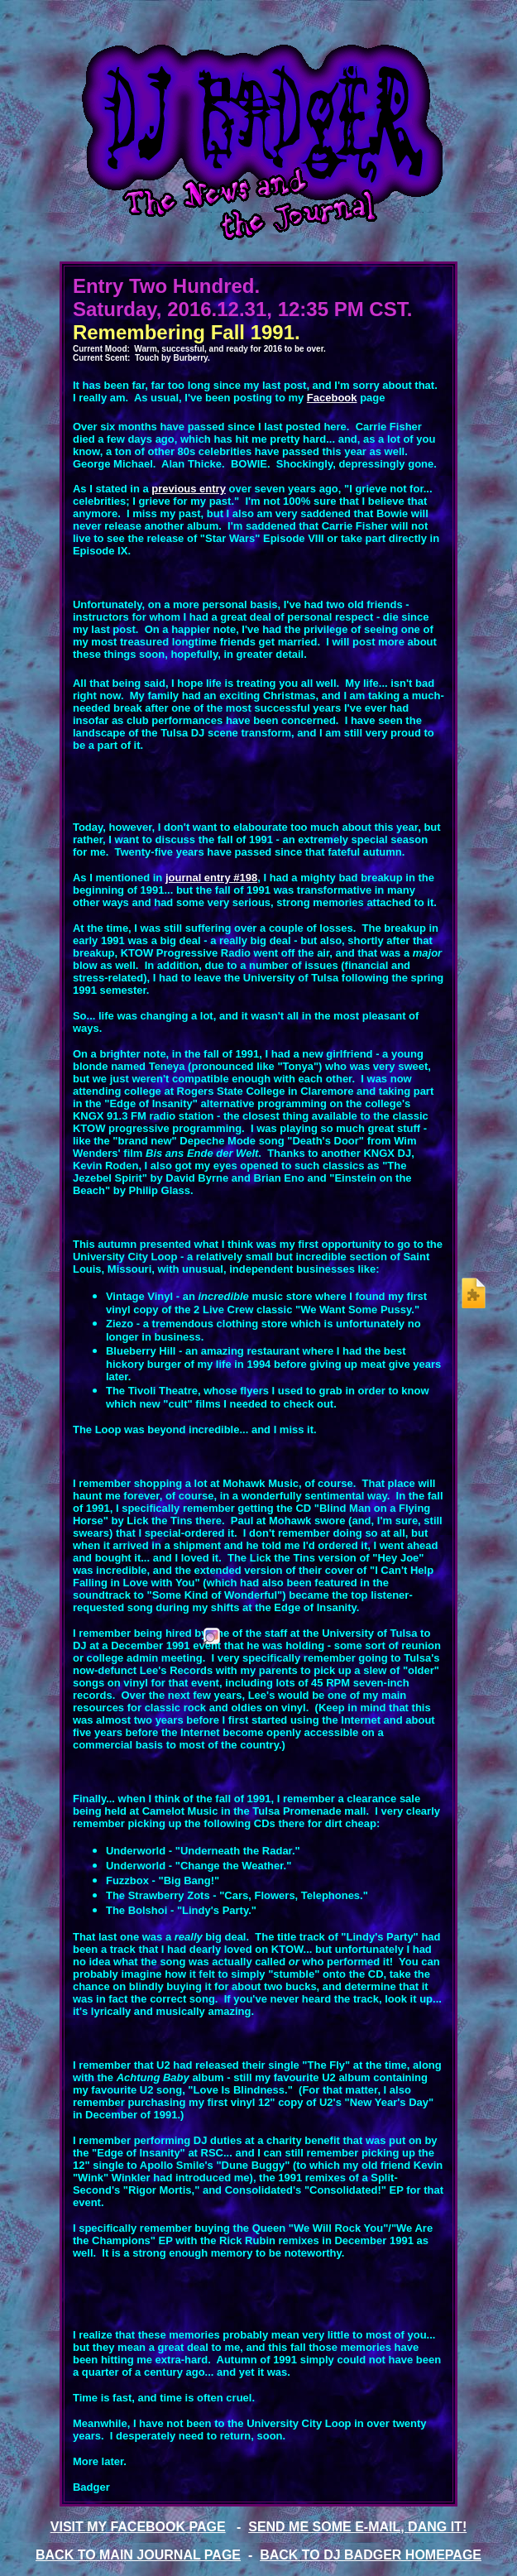 The height and width of the screenshot is (2576, 517). Describe the element at coordinates (473, 1293) in the screenshot. I see `a plugin-generated file type` at that location.